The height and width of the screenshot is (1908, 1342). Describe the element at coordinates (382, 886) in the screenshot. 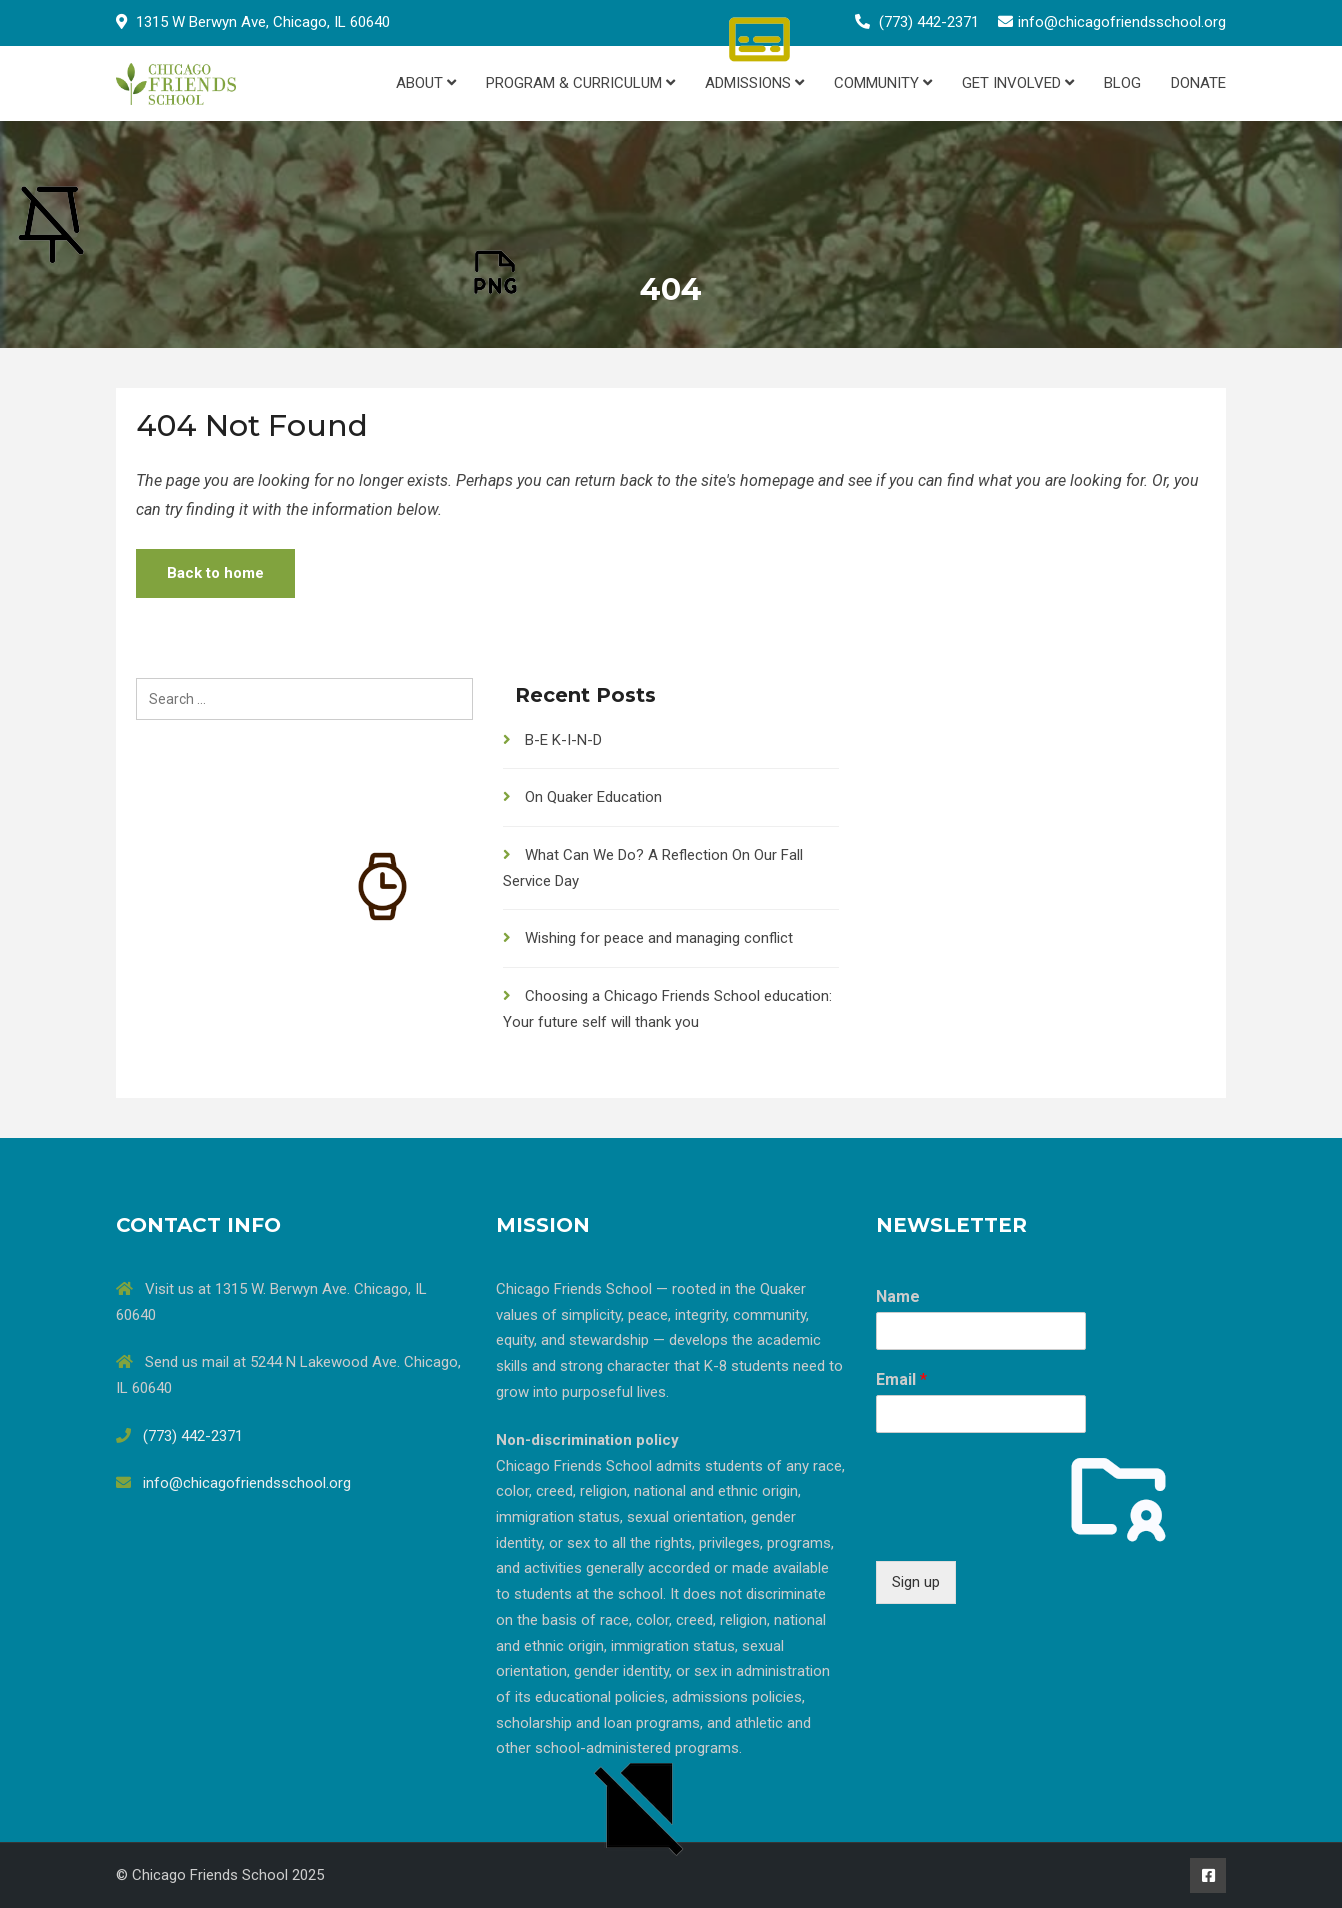

I see `view time or clock settings` at that location.